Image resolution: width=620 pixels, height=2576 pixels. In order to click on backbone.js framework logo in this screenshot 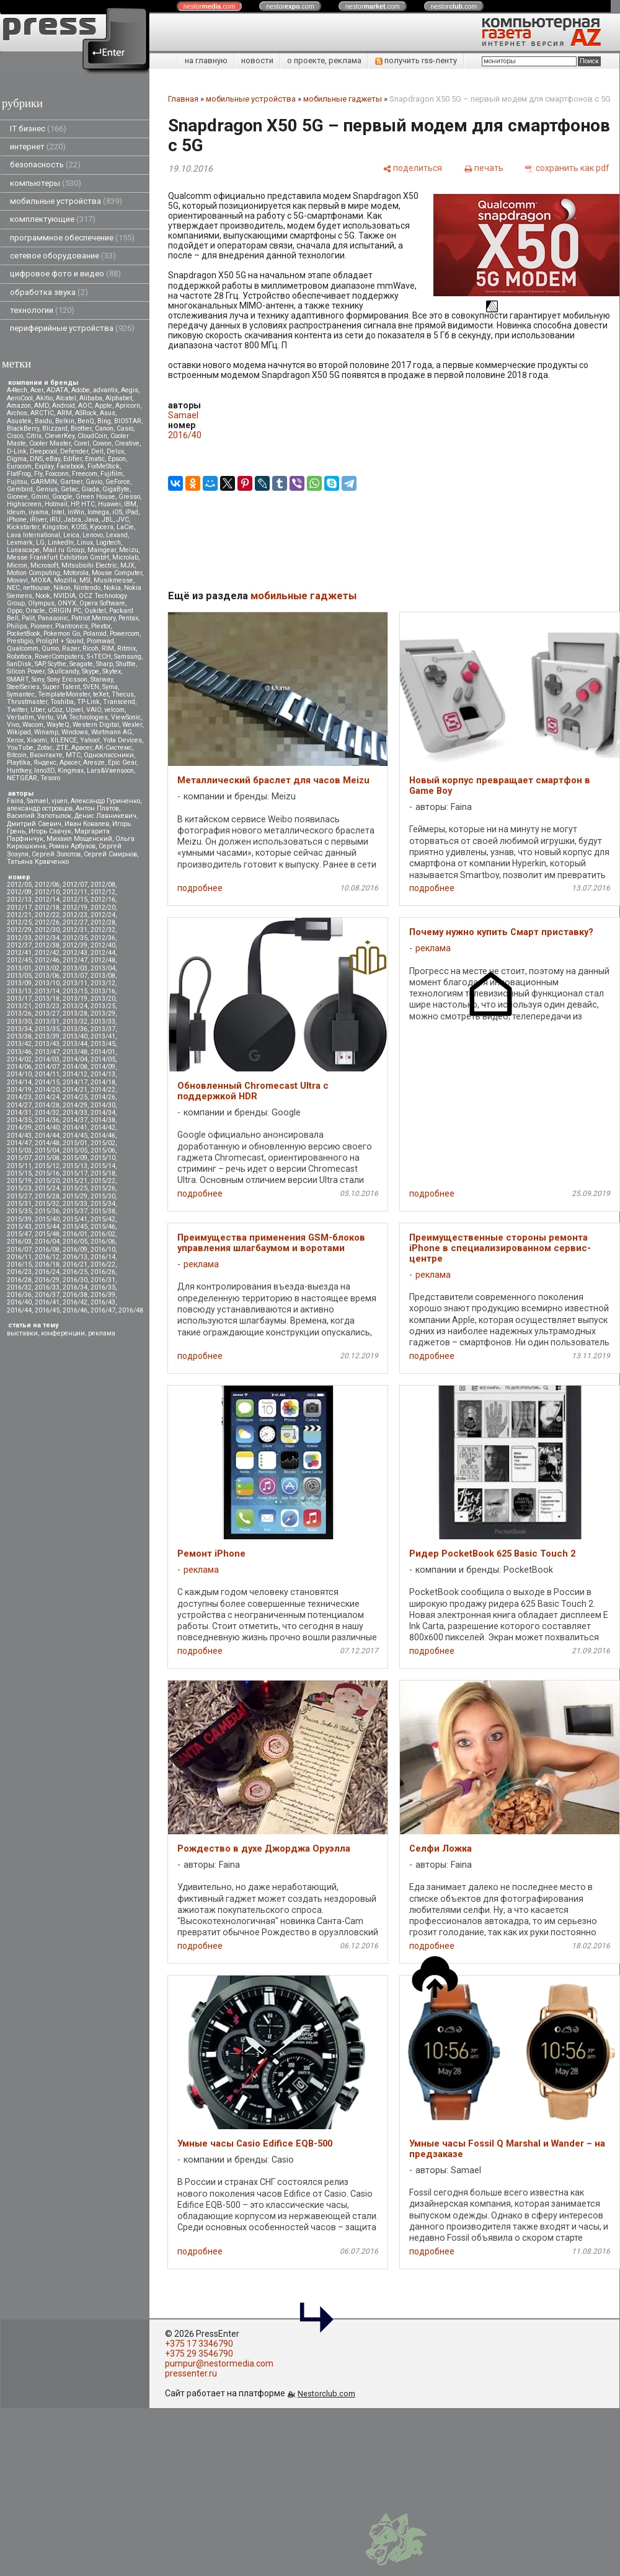, I will do `click(368, 957)`.